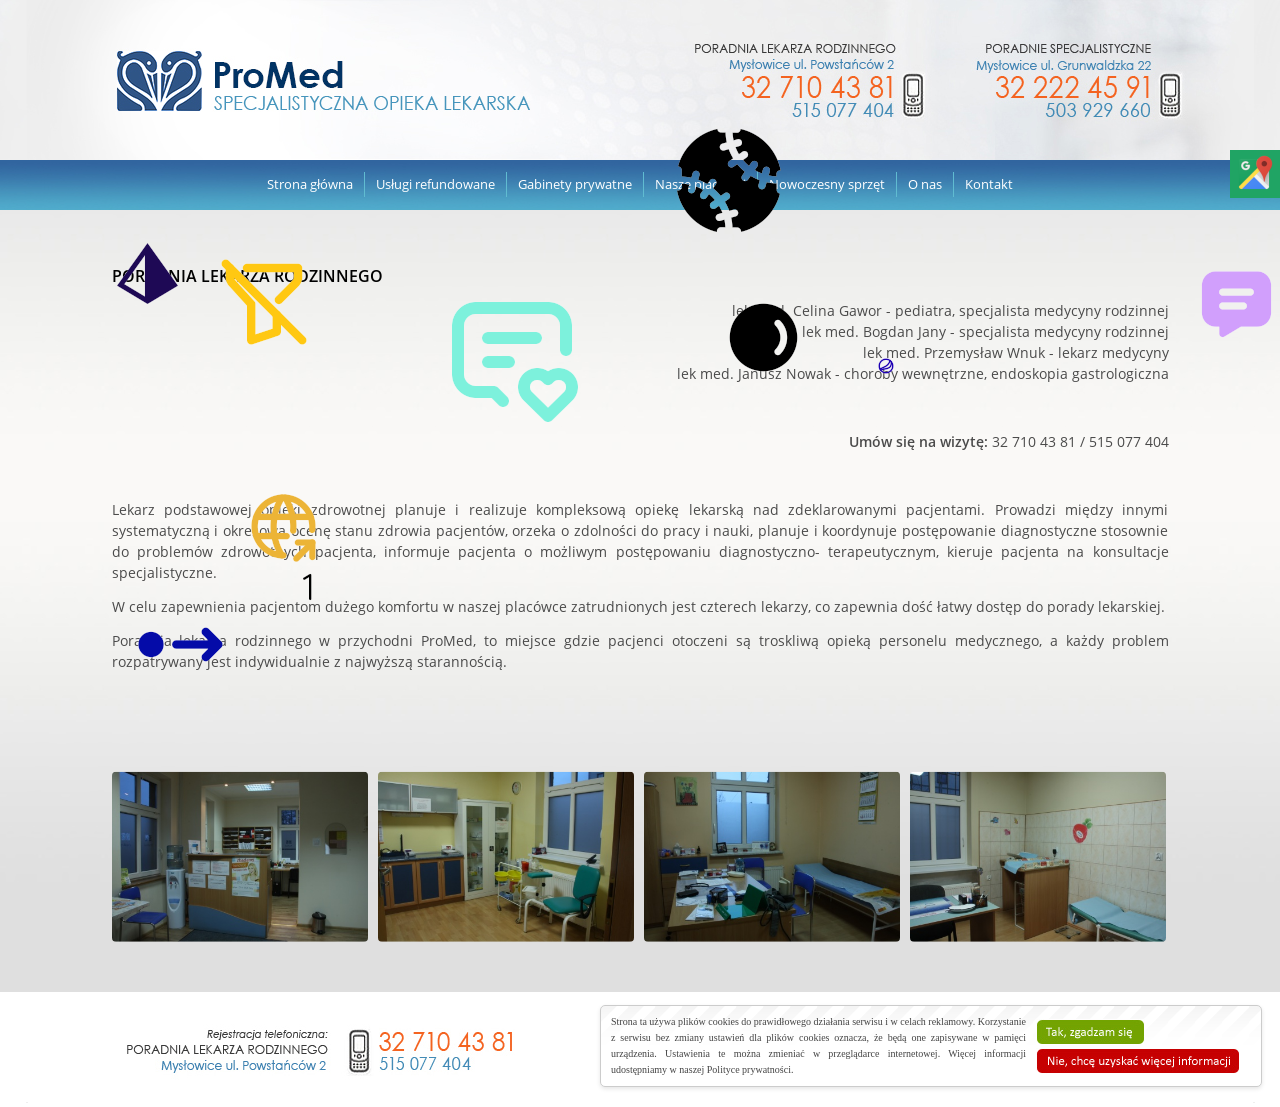 This screenshot has width=1280, height=1107. I want to click on open messages or chat, so click(1236, 302).